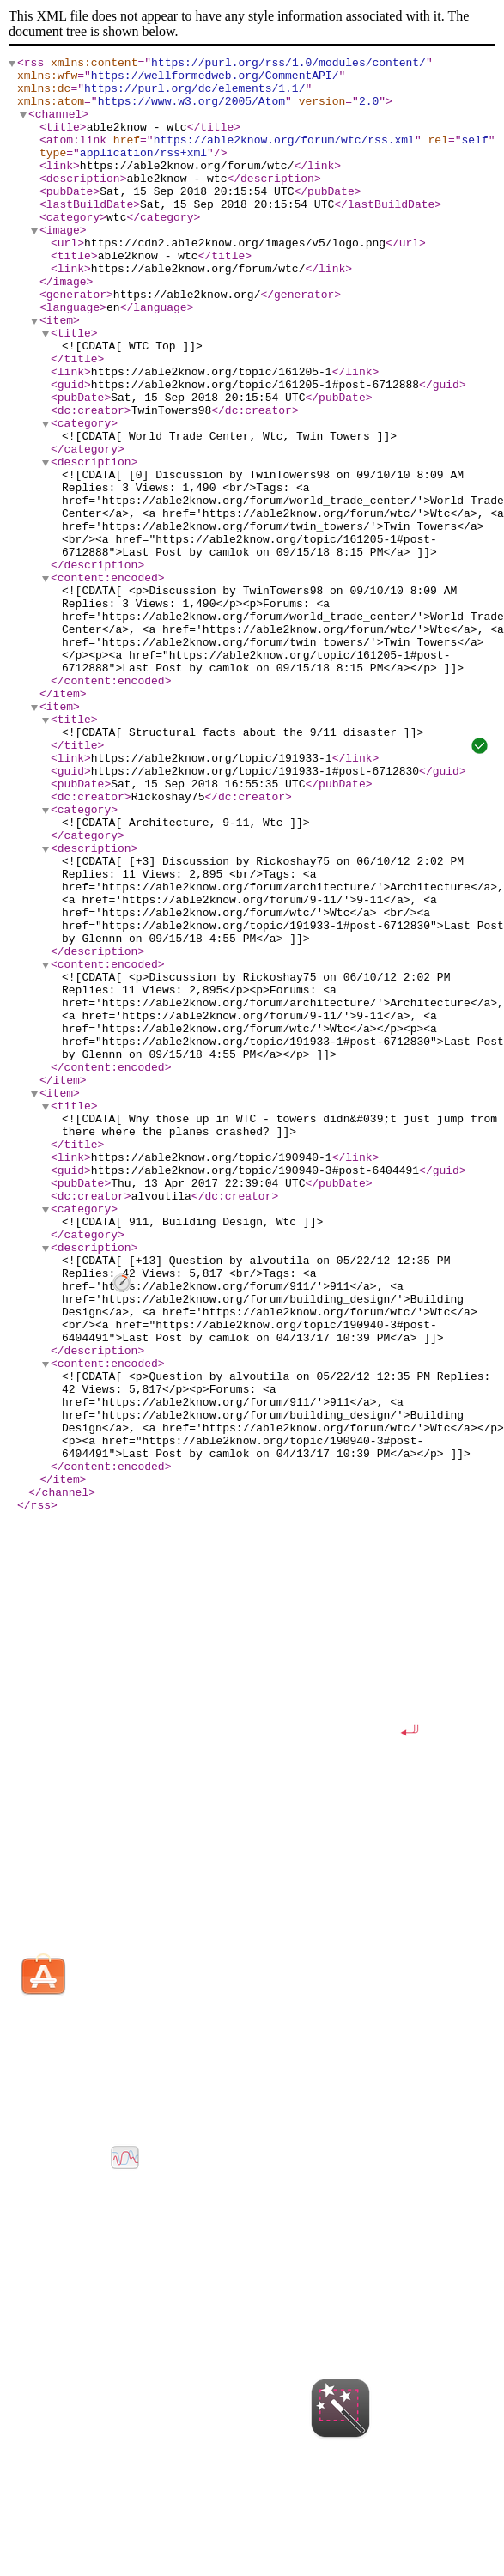 The image size is (504, 2576). I want to click on open power statistics application, so click(124, 2157).